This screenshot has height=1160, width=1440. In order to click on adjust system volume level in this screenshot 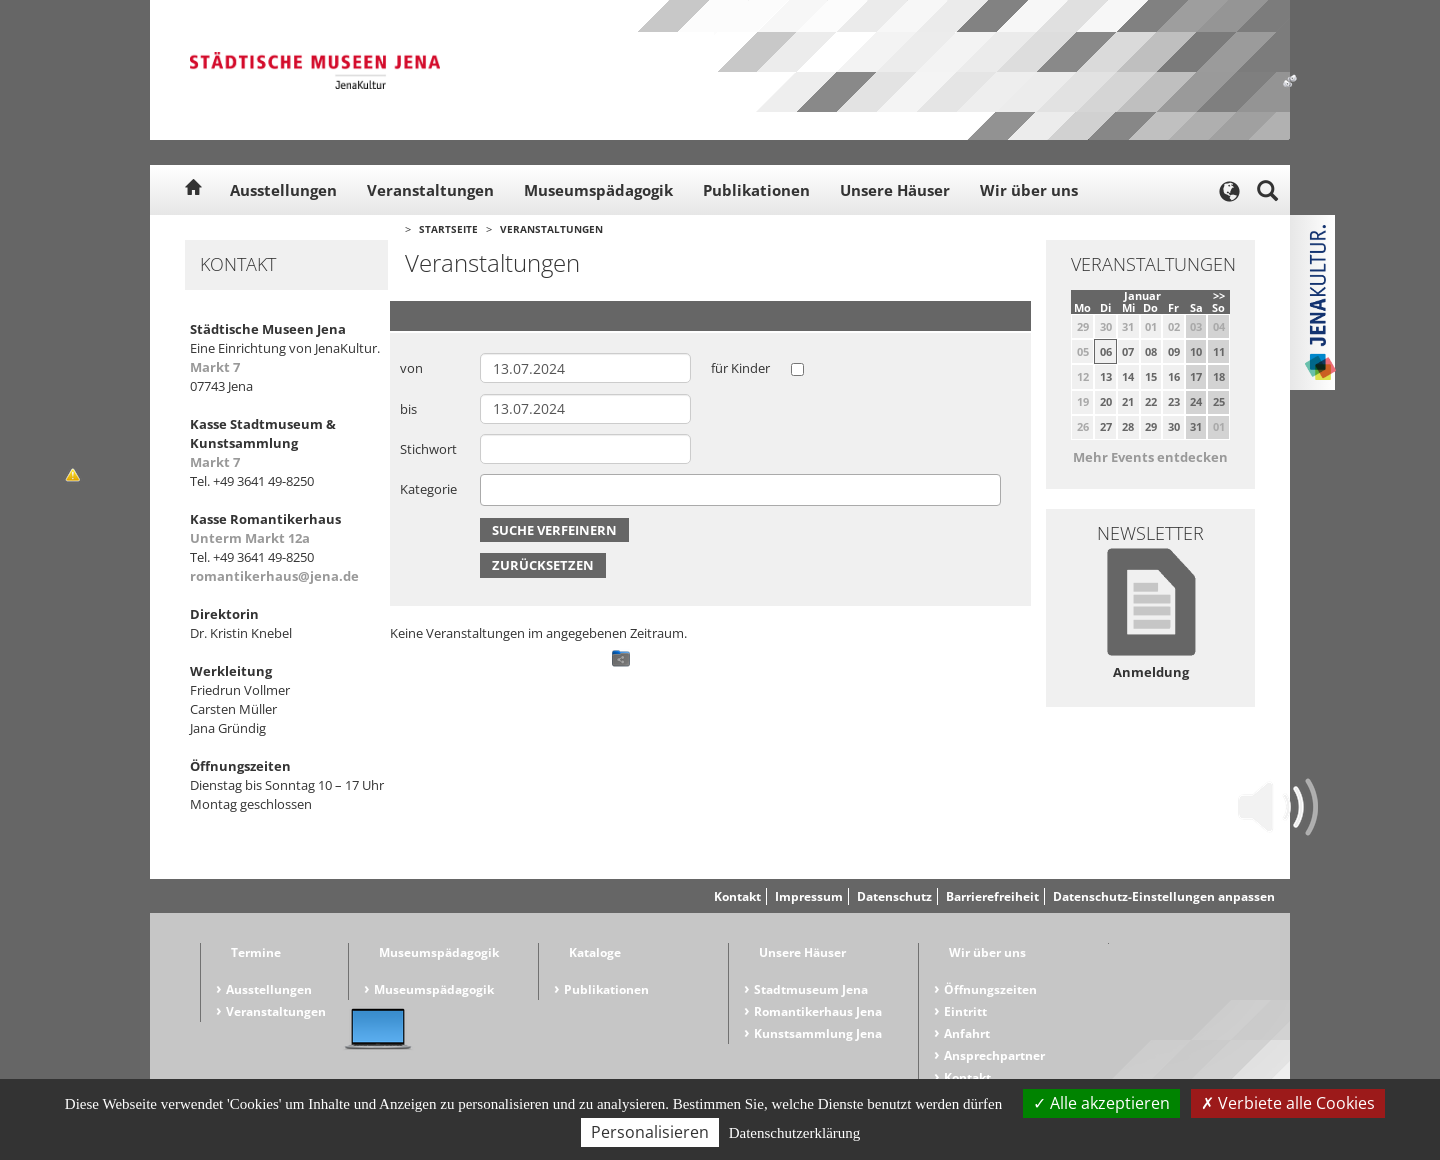, I will do `click(1278, 807)`.